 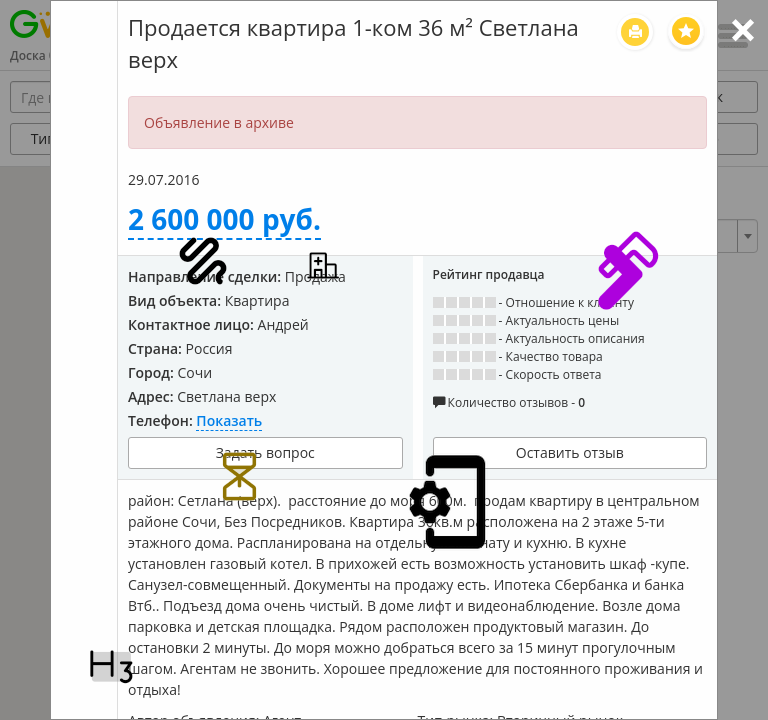 I want to click on indicates a task or process in progress, so click(x=239, y=476).